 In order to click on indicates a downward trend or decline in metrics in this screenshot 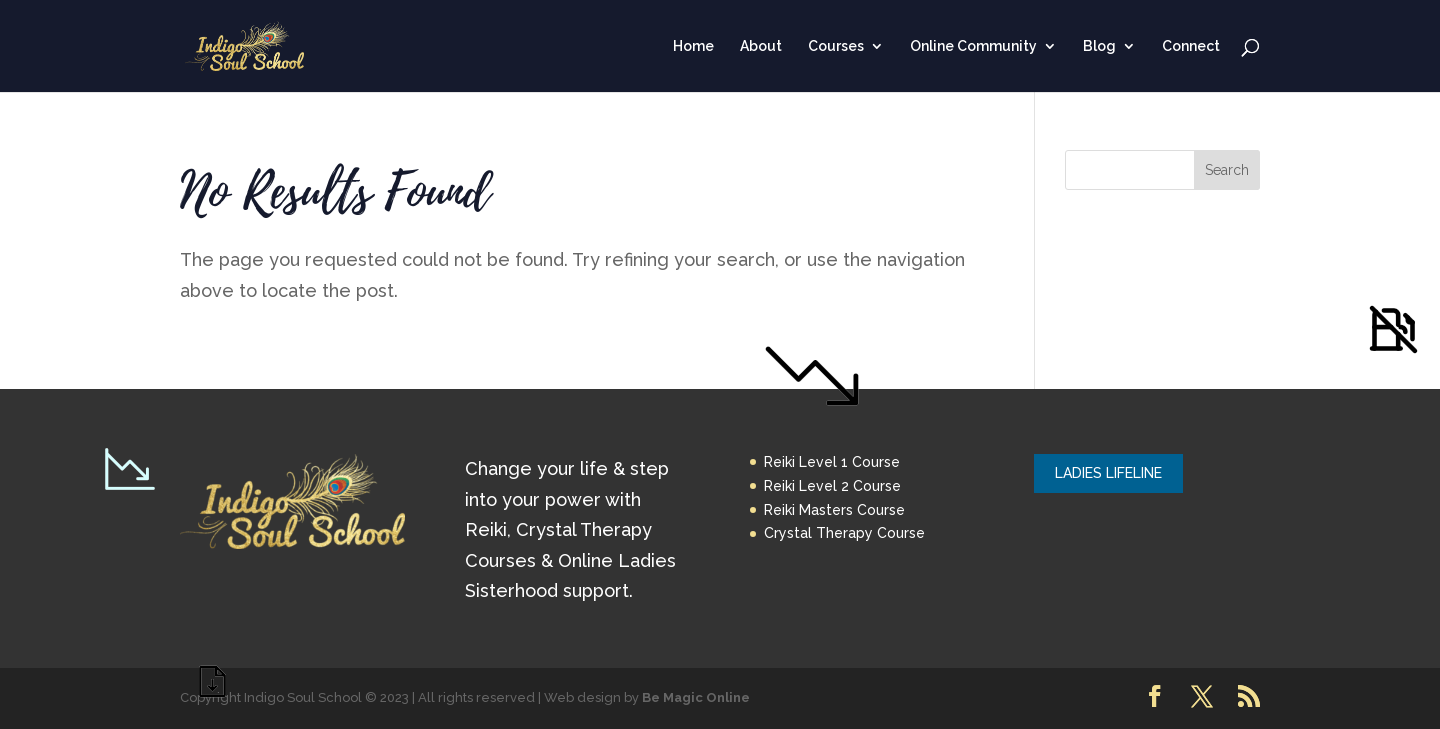, I will do `click(812, 376)`.